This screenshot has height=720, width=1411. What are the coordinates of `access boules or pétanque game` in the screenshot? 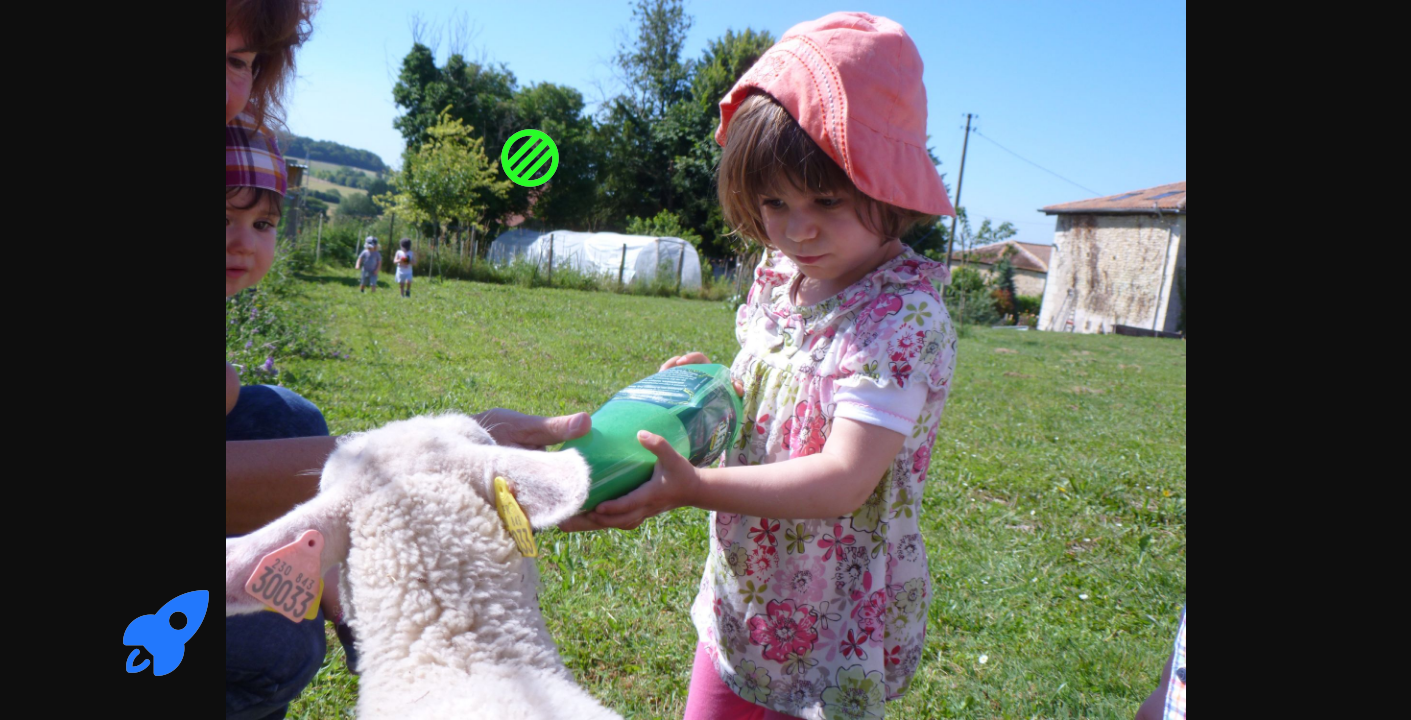 It's located at (530, 158).